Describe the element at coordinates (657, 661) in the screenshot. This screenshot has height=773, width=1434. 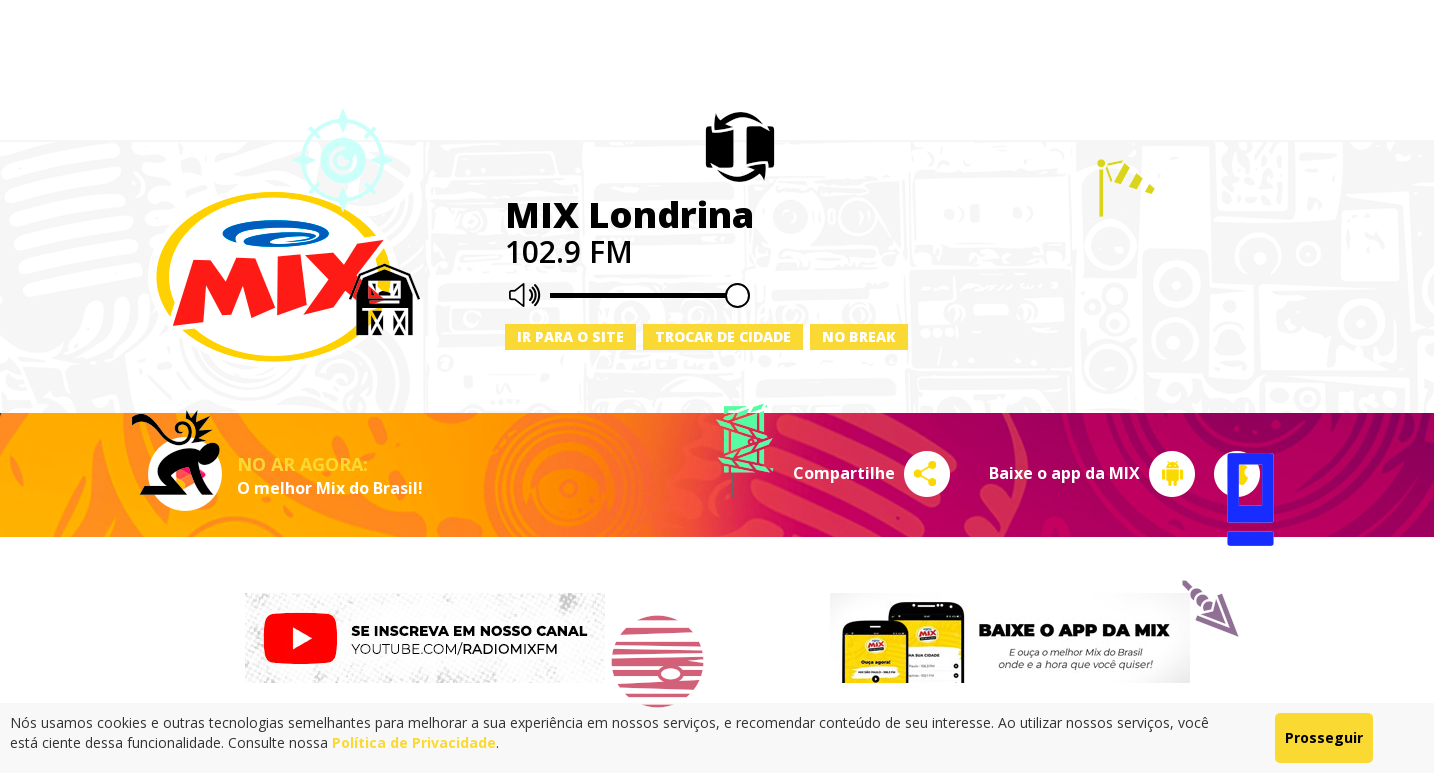
I see `jupiter planet icon in a space or astronomy app` at that location.